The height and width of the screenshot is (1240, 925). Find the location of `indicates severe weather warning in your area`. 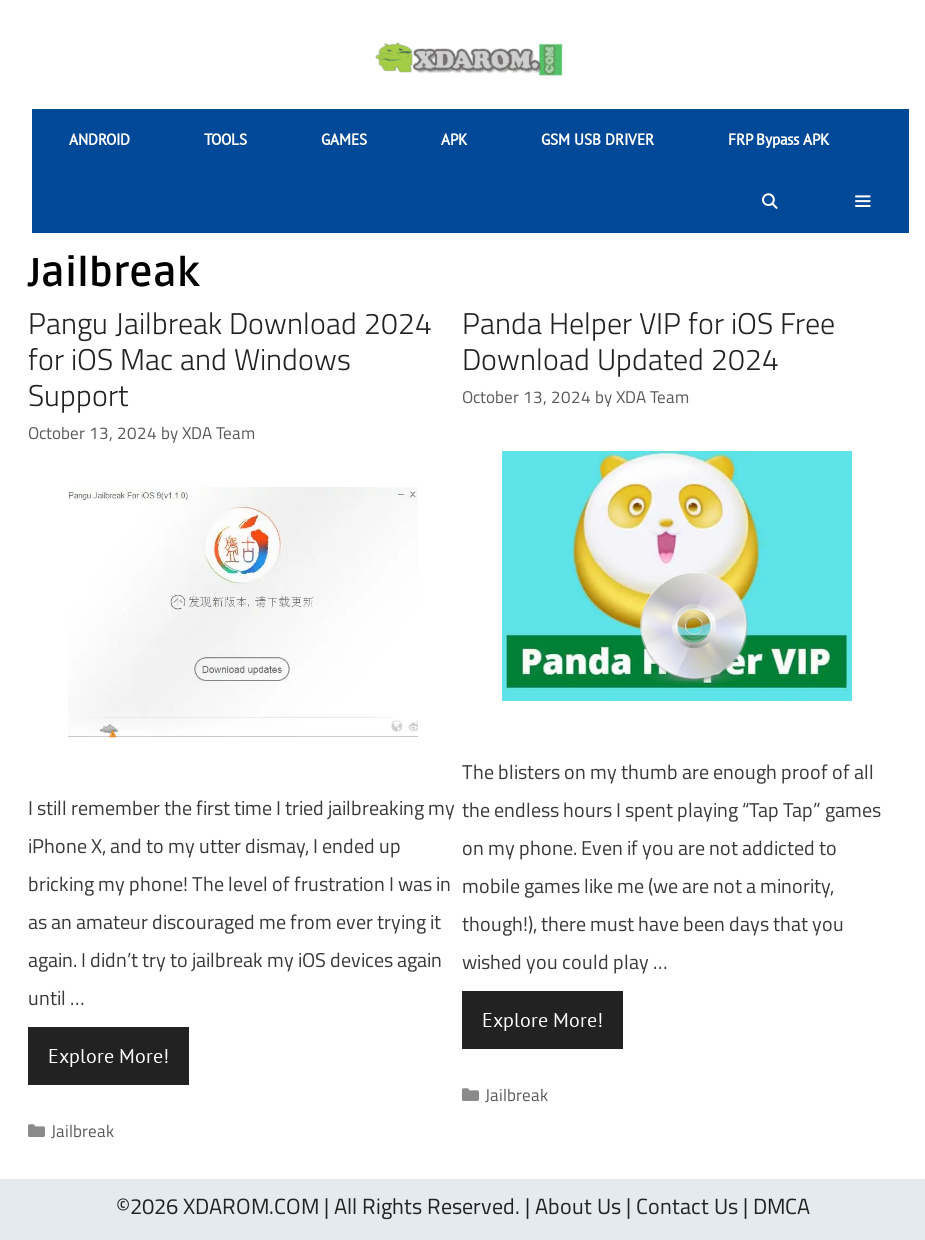

indicates severe weather warning in your area is located at coordinates (109, 730).